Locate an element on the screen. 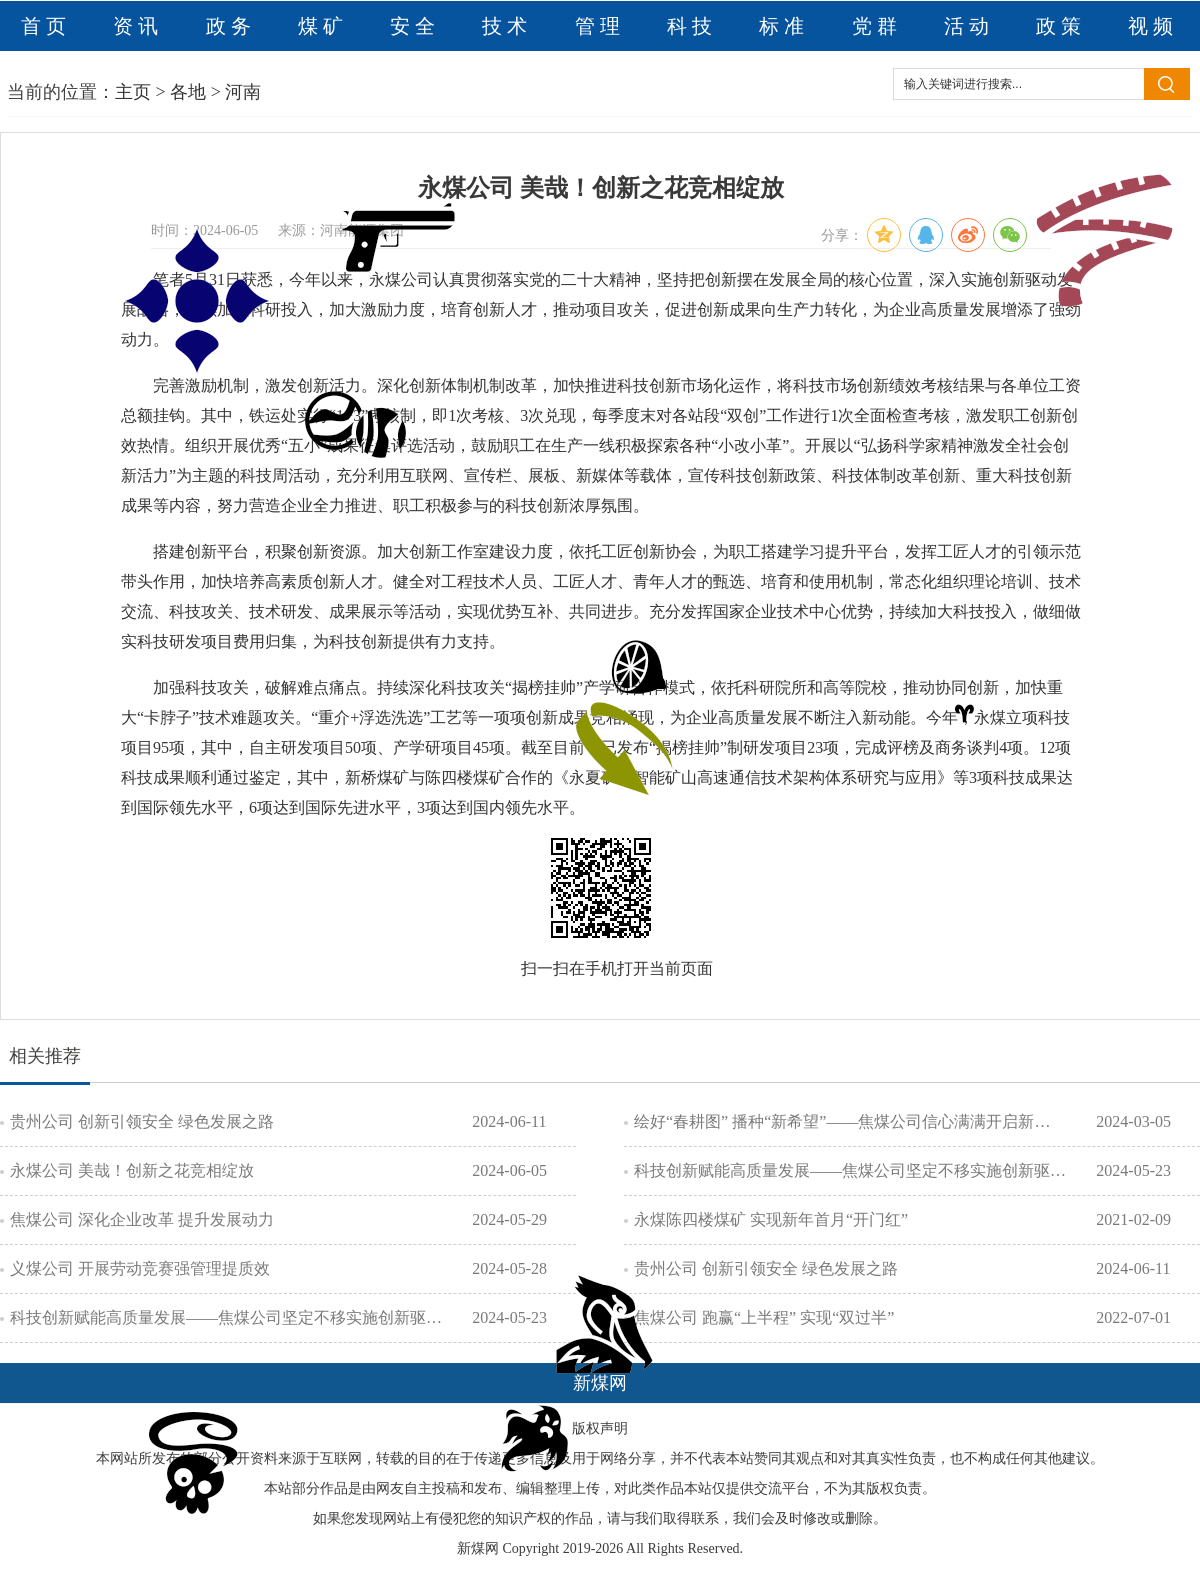 Image resolution: width=1200 pixels, height=1574 pixels. indicates a dazed or confused game state is located at coordinates (196, 1463).